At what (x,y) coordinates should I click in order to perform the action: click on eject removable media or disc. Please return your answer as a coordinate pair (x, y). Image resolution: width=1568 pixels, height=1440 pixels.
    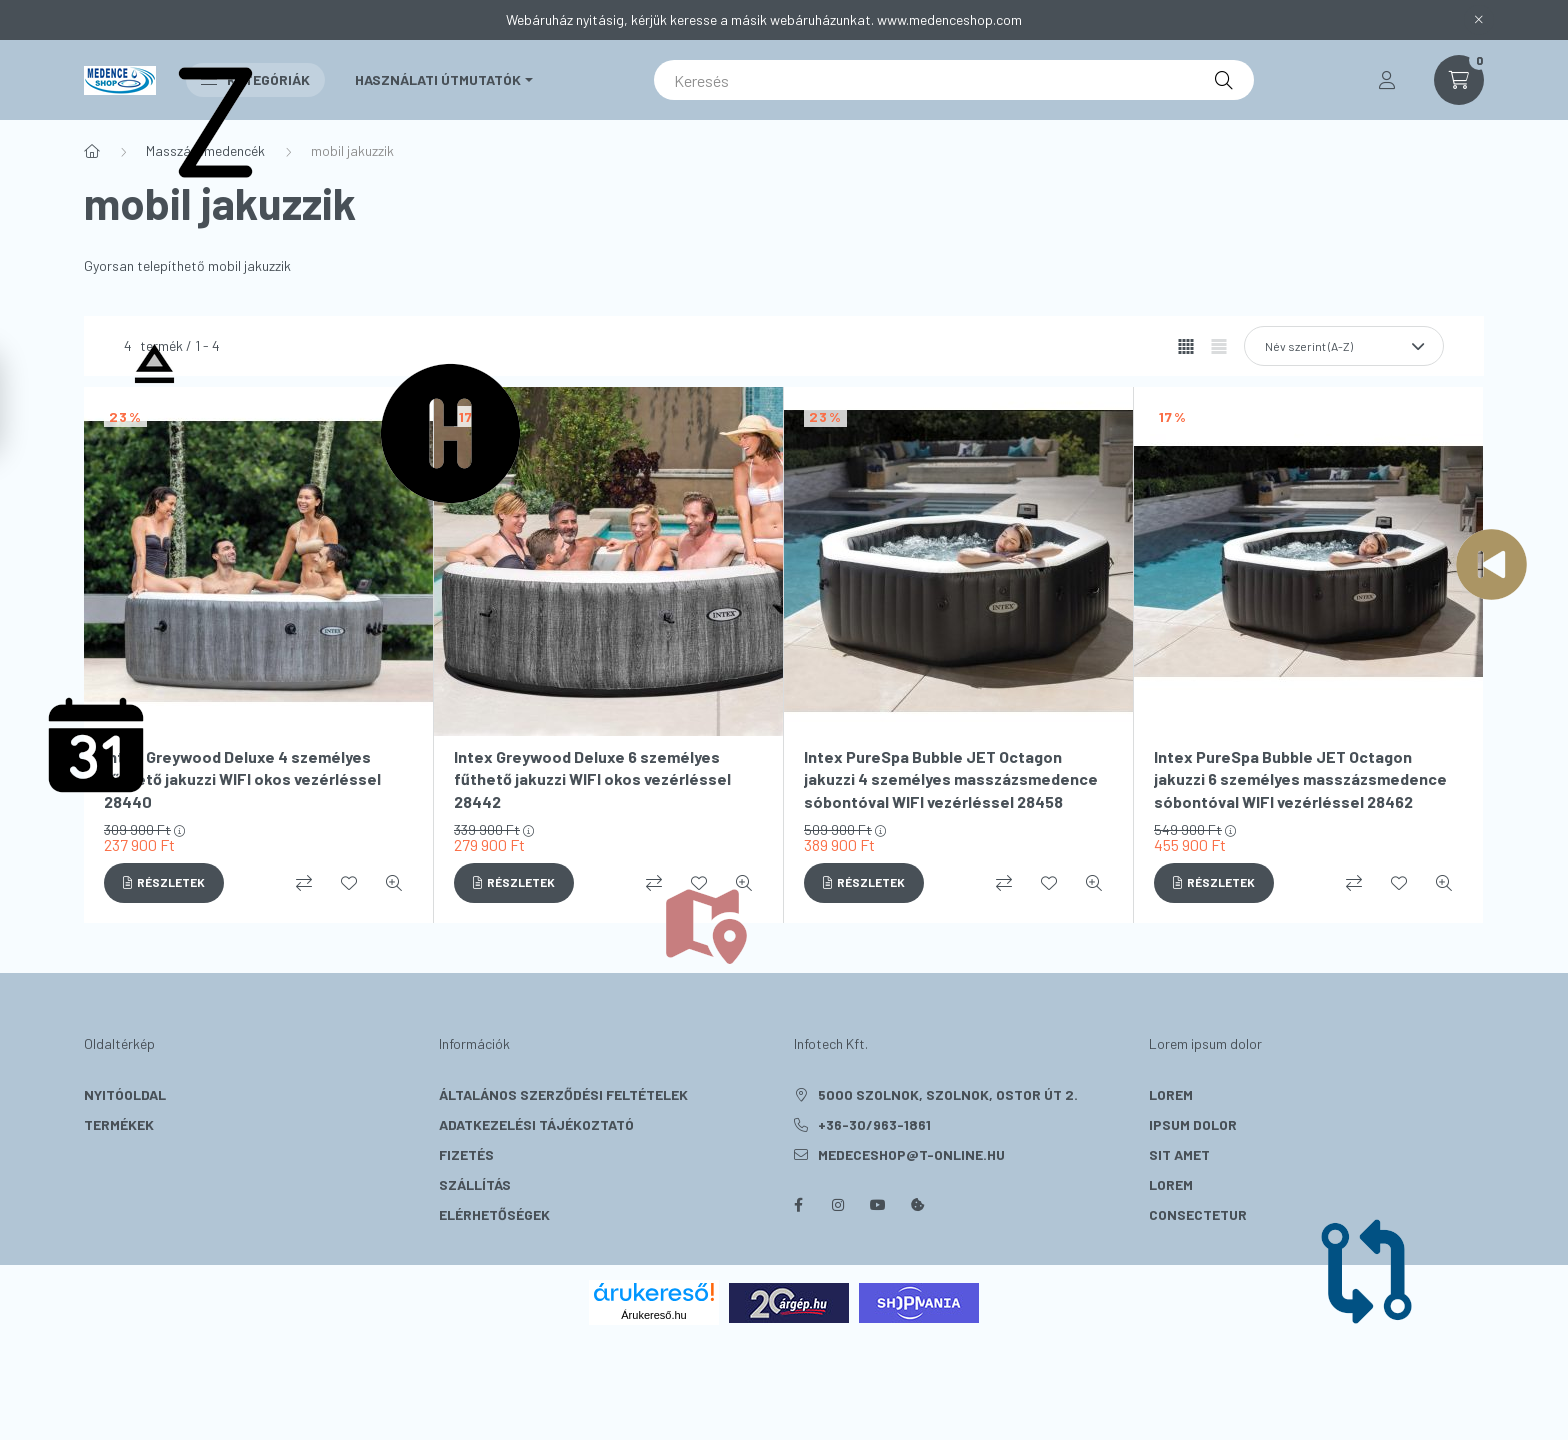
    Looking at the image, I should click on (154, 363).